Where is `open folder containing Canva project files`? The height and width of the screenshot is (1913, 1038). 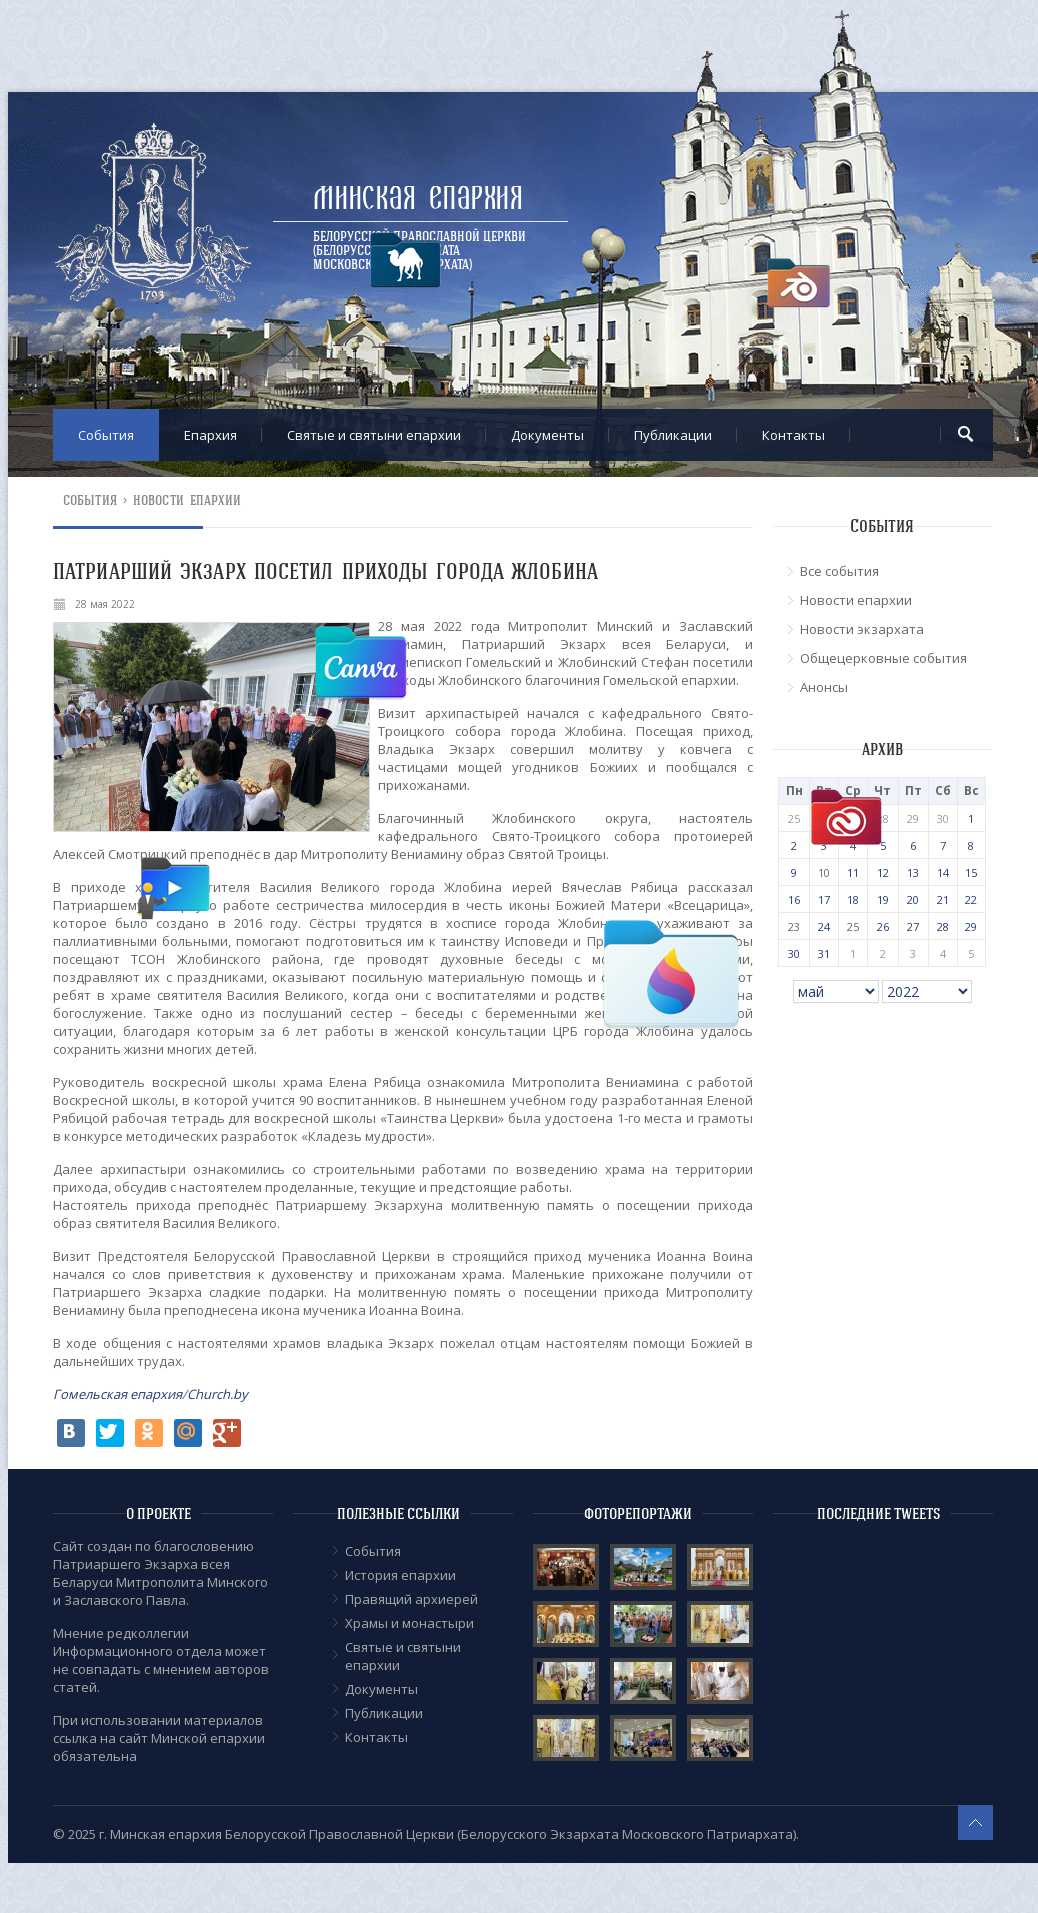
open folder containing Canva project files is located at coordinates (360, 664).